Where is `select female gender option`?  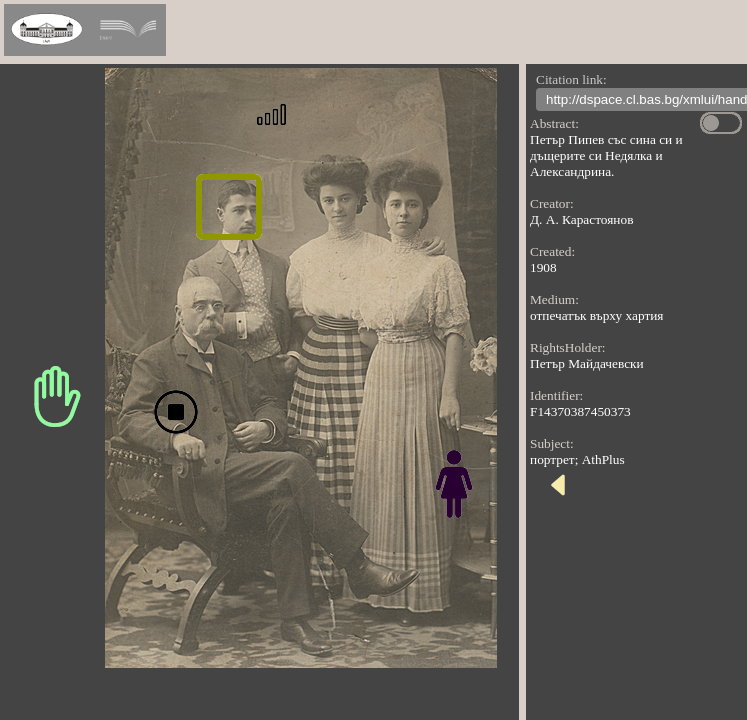 select female gender option is located at coordinates (454, 484).